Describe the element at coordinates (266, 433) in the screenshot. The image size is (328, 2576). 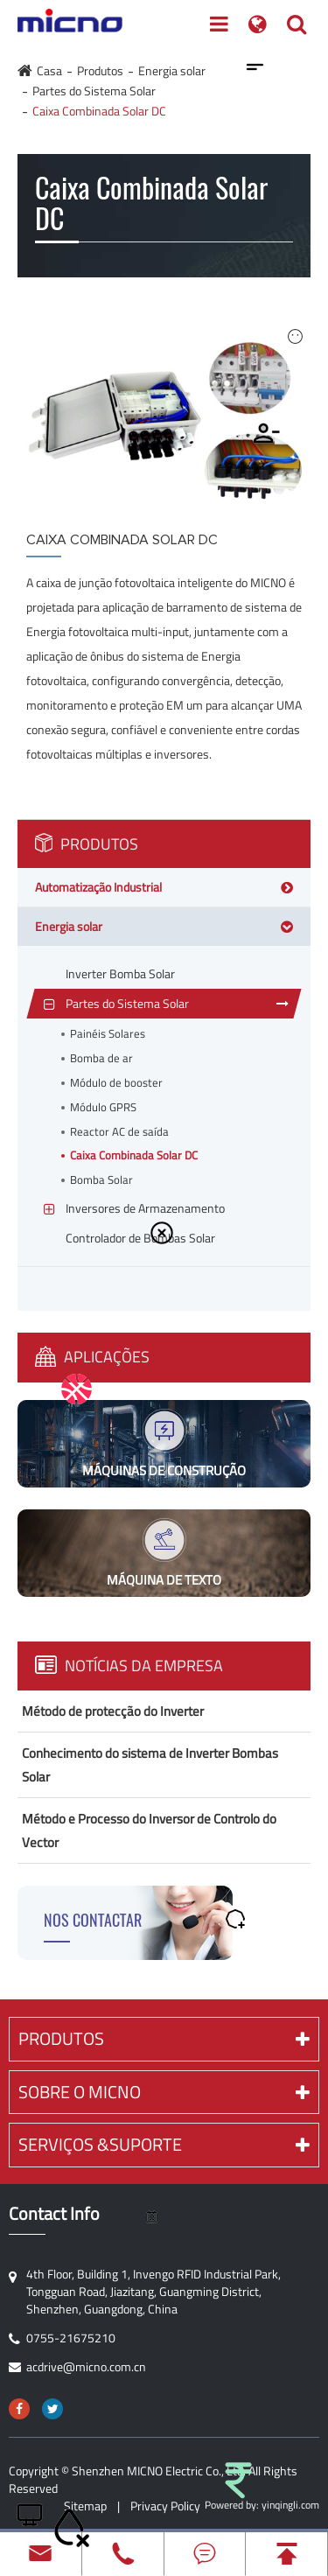
I see `remove a contact or friend` at that location.